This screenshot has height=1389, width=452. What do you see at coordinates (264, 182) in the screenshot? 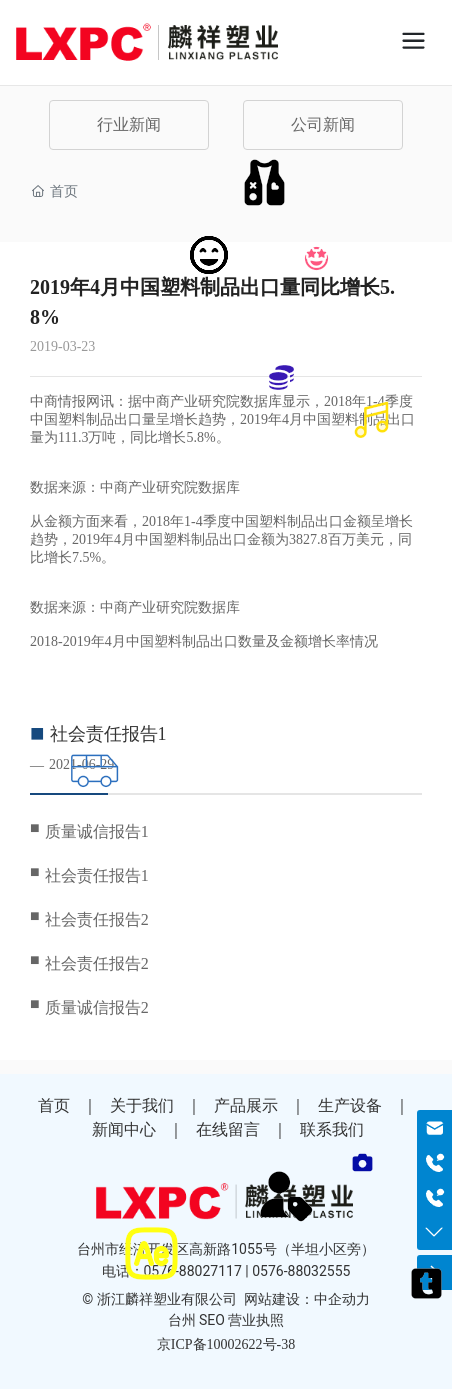
I see `safety vest or protective gear settings` at bounding box center [264, 182].